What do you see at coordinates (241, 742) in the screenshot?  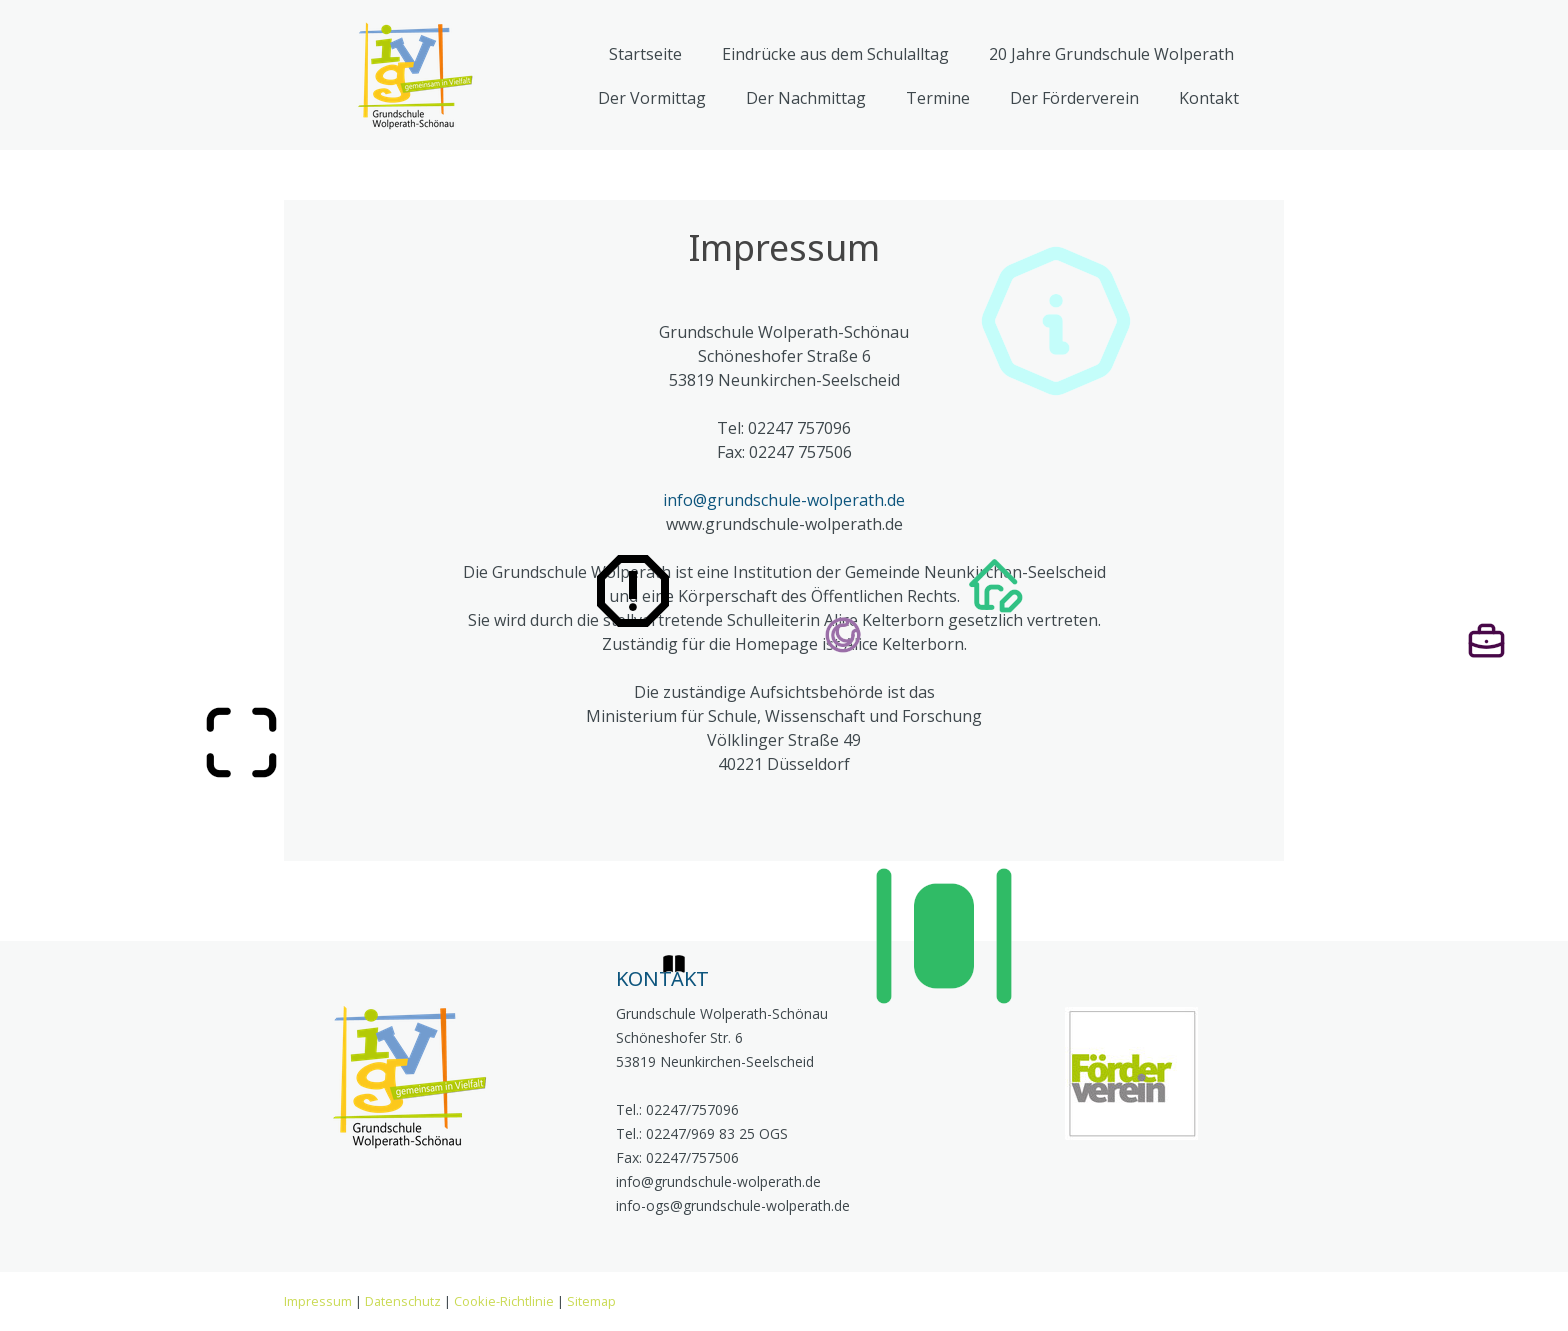 I see `scan a QR code or barcode` at bounding box center [241, 742].